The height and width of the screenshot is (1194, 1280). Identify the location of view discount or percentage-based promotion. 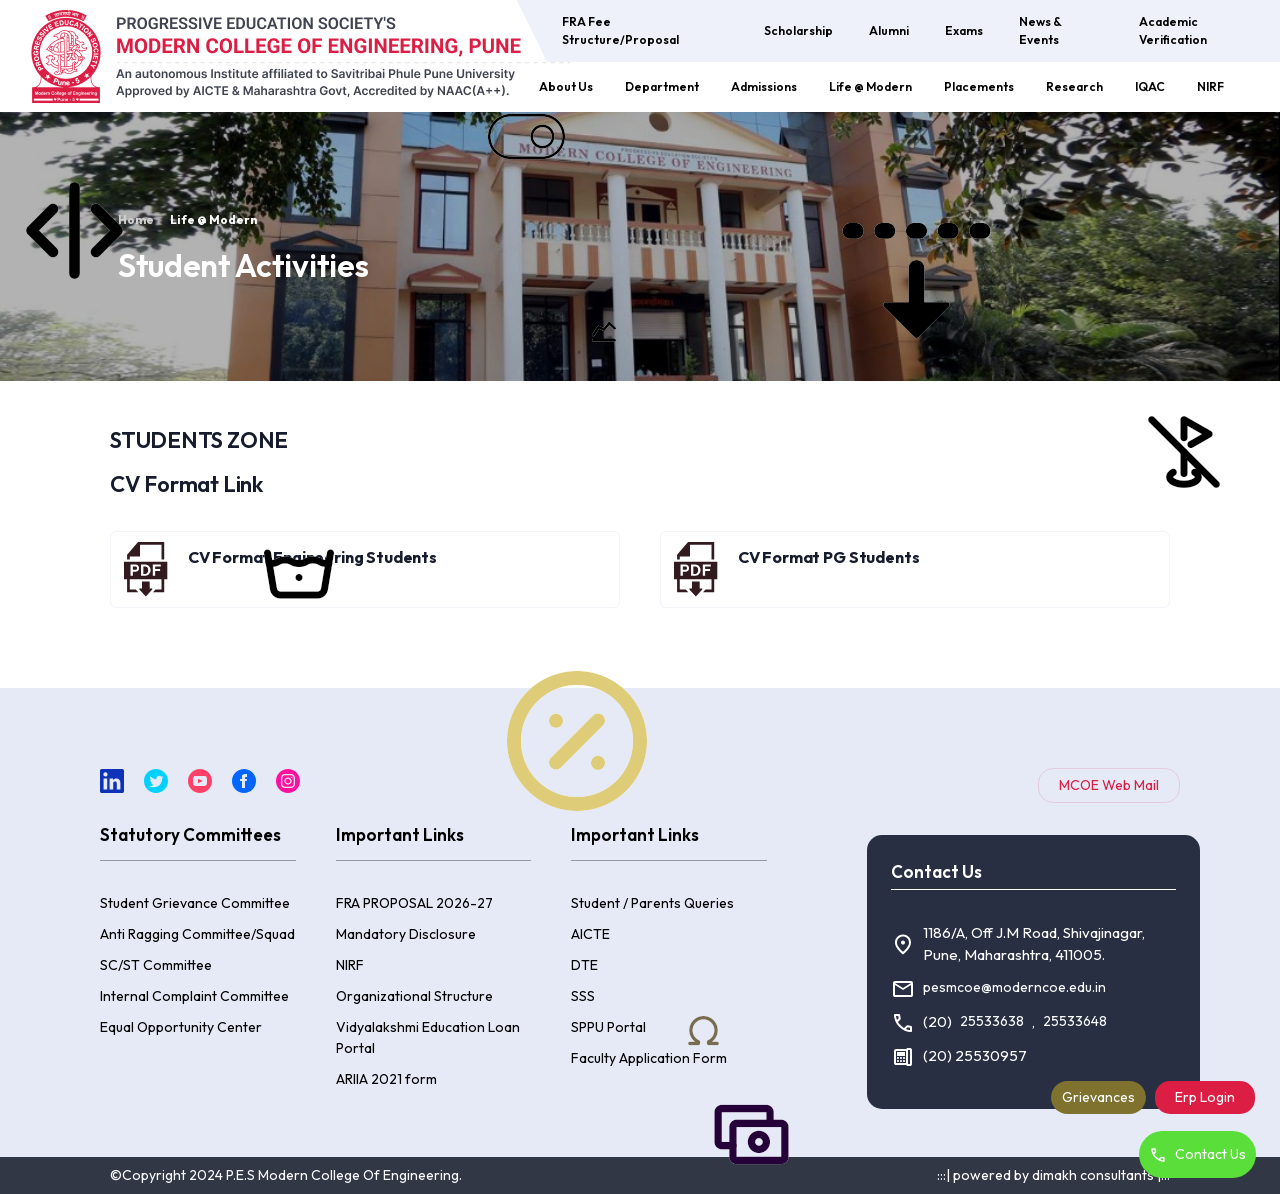
(577, 741).